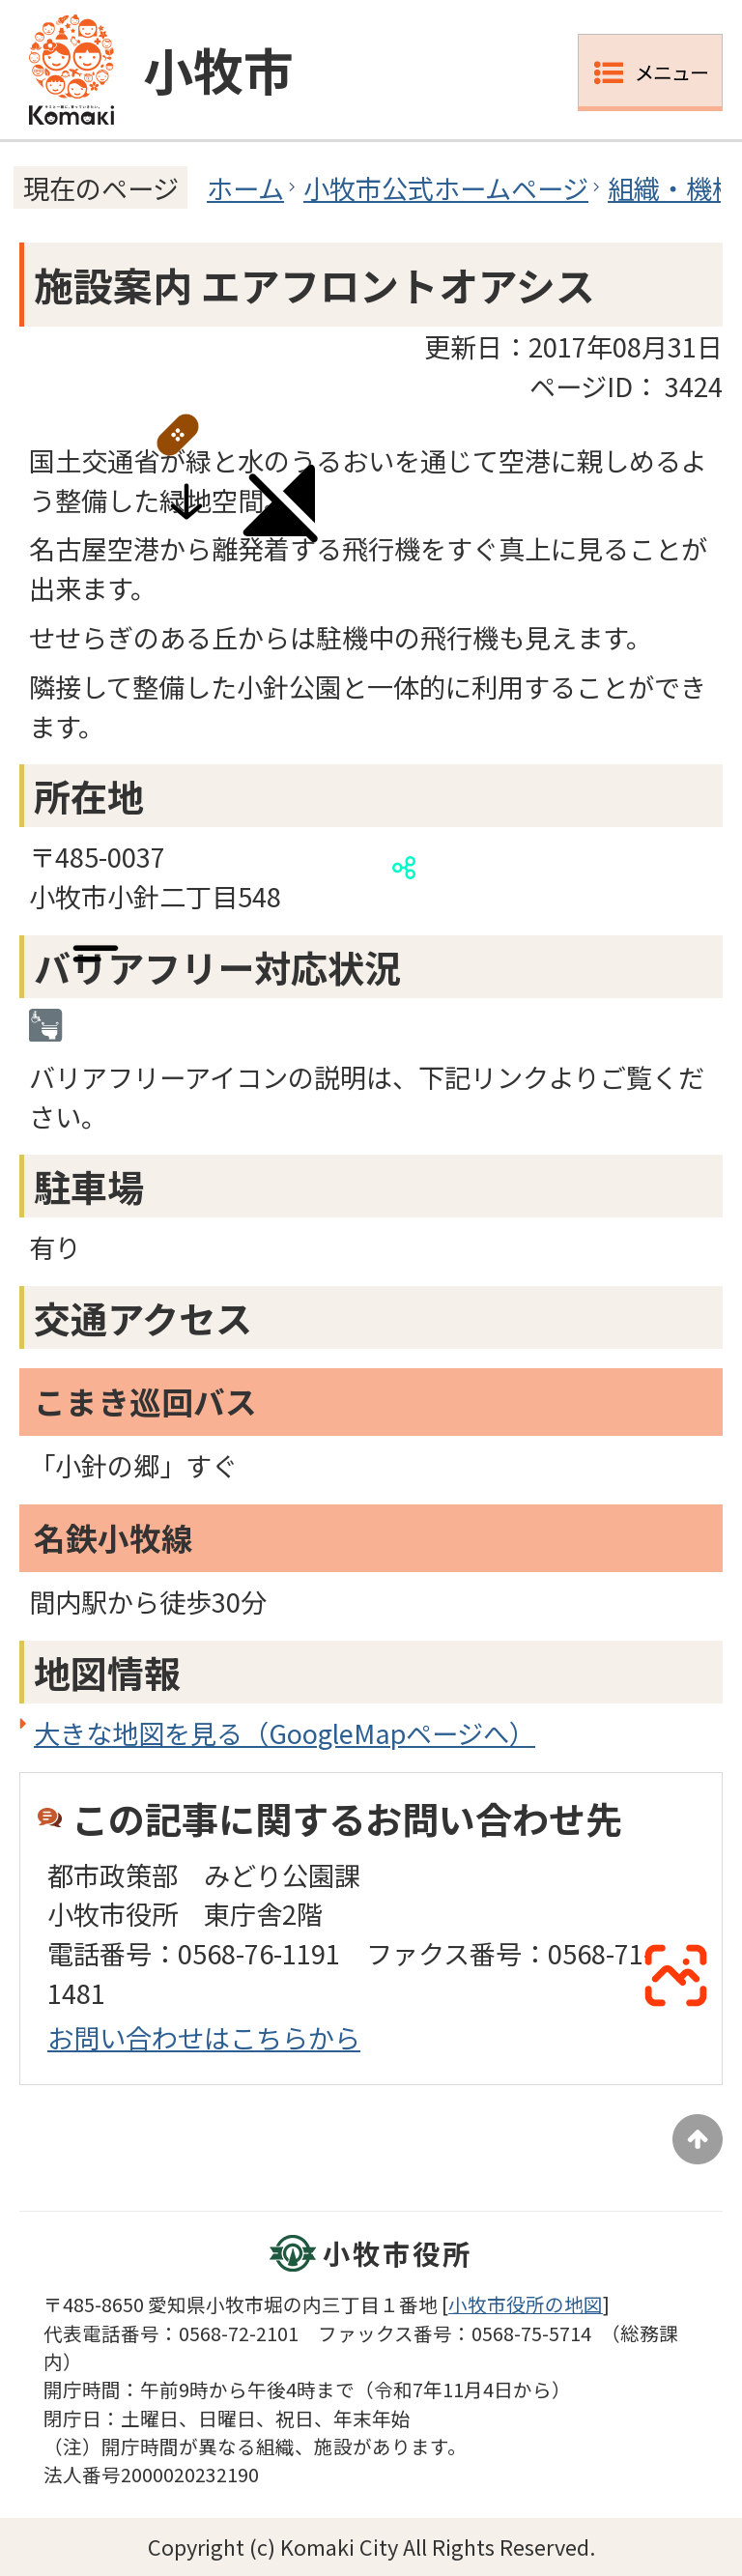 The width and height of the screenshot is (742, 2576). Describe the element at coordinates (675, 1975) in the screenshot. I see `scan or digitize a photo` at that location.